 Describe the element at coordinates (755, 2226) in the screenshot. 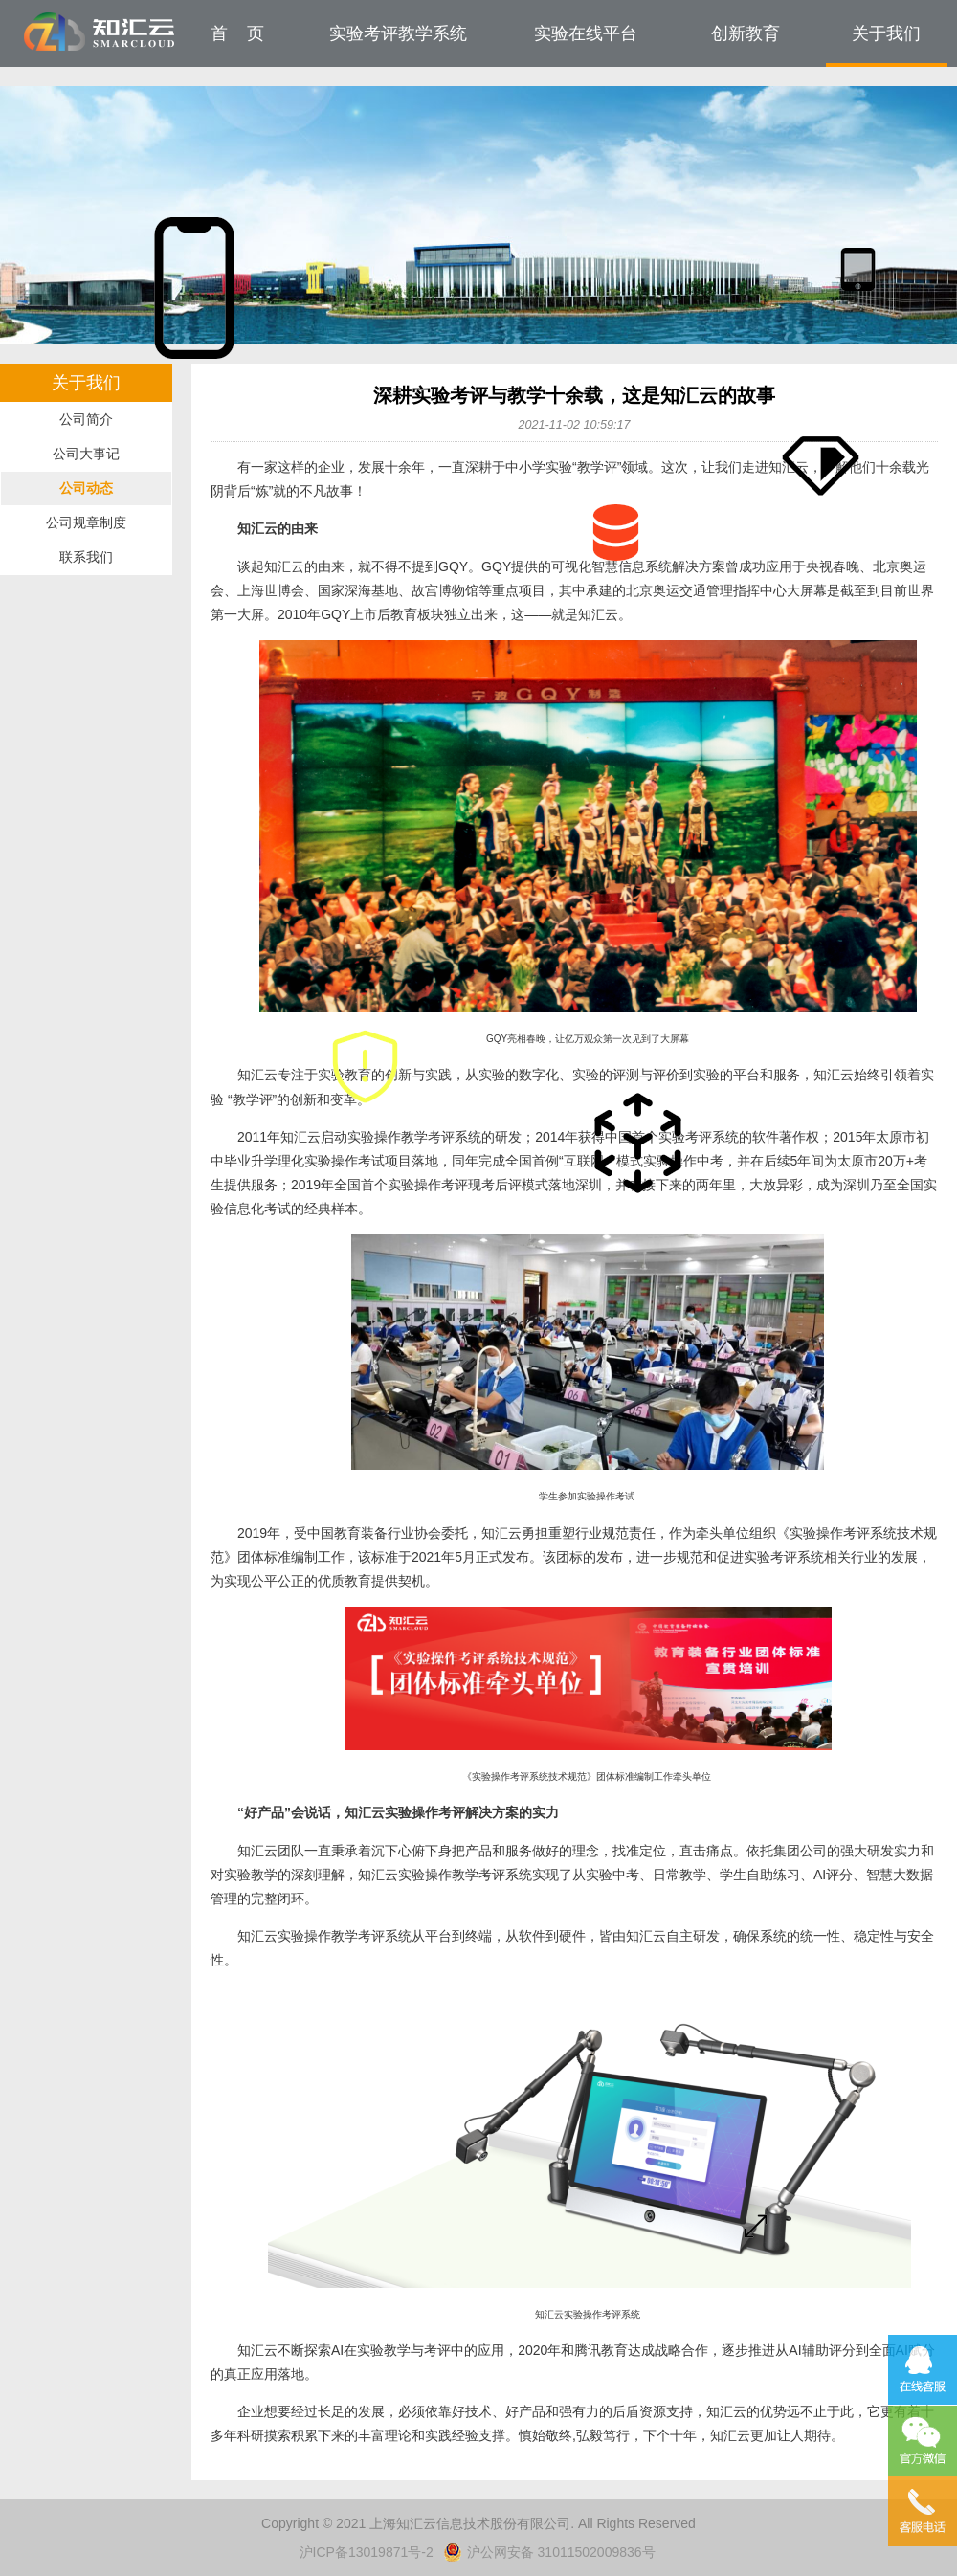

I see `resize window or element` at that location.